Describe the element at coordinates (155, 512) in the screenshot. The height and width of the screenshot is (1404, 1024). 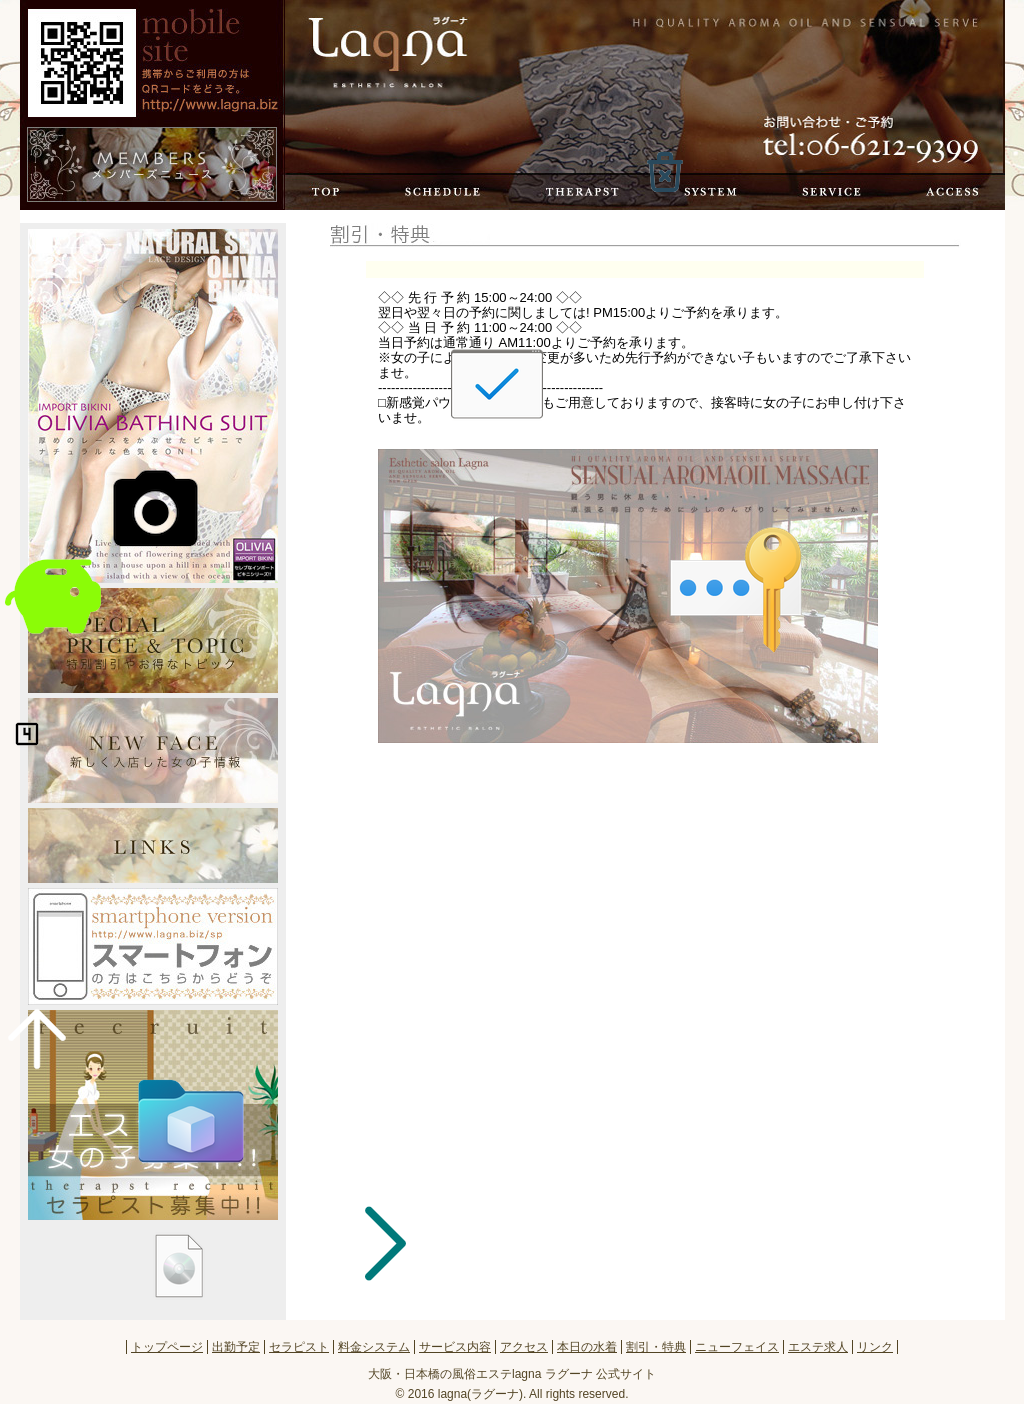
I see `open camera to take a photo` at that location.